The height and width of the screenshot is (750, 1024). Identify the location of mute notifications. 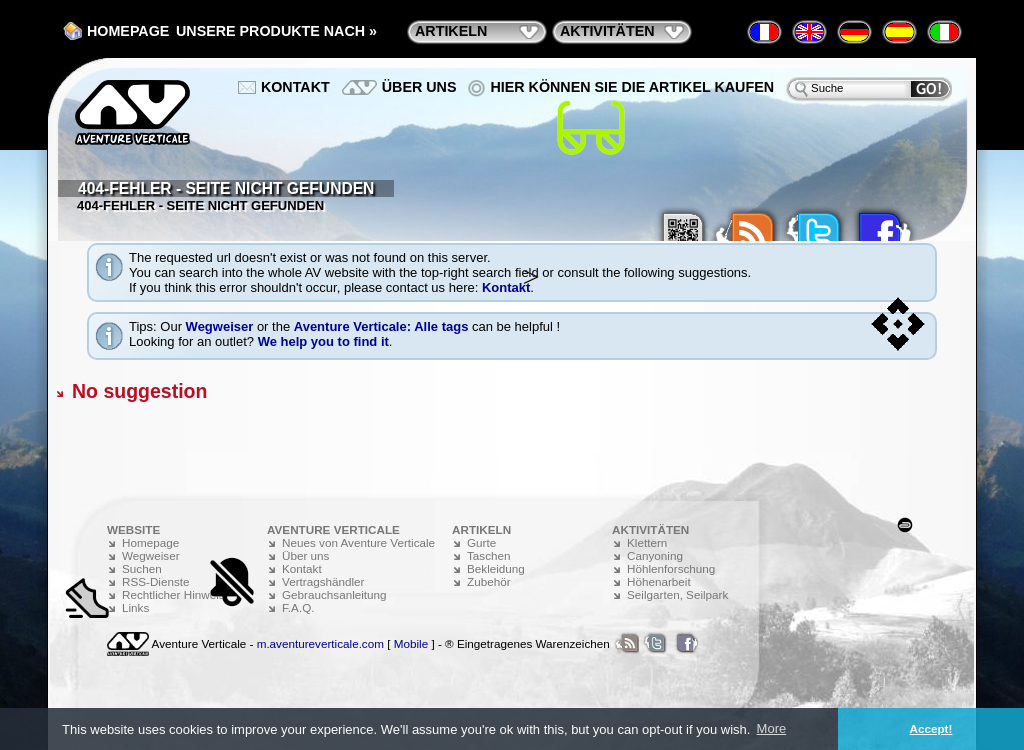
(232, 582).